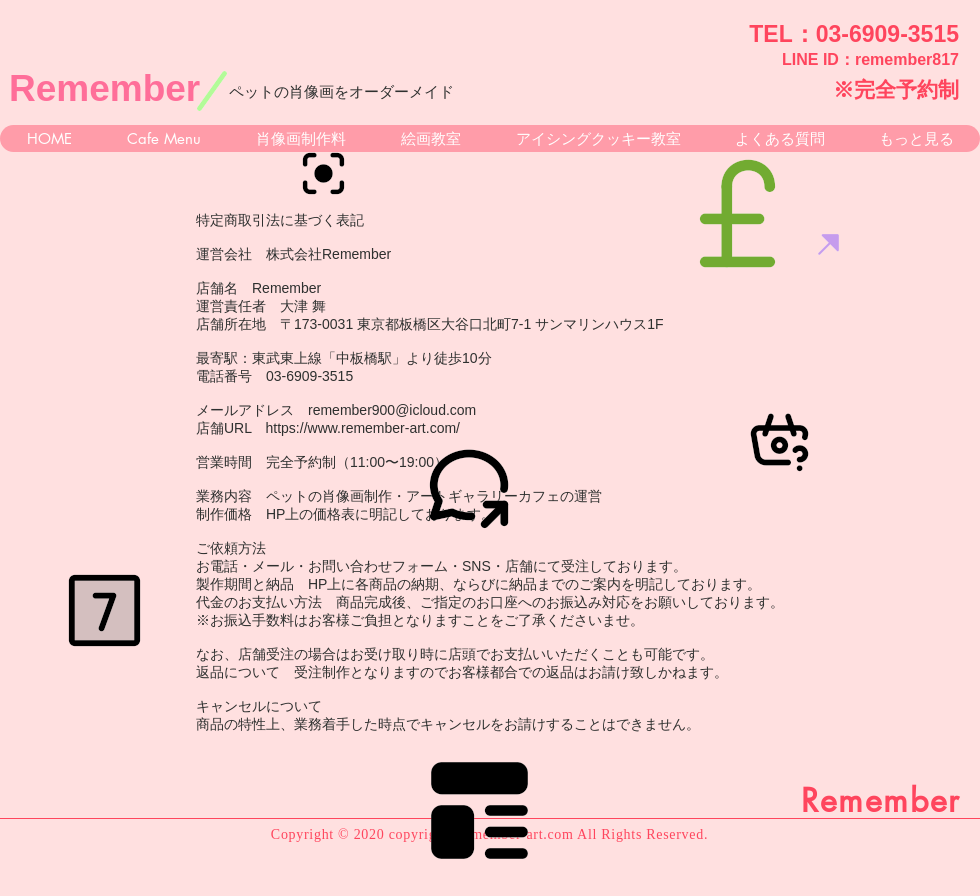  Describe the element at coordinates (323, 173) in the screenshot. I see `capture a photo or screenshot` at that location.